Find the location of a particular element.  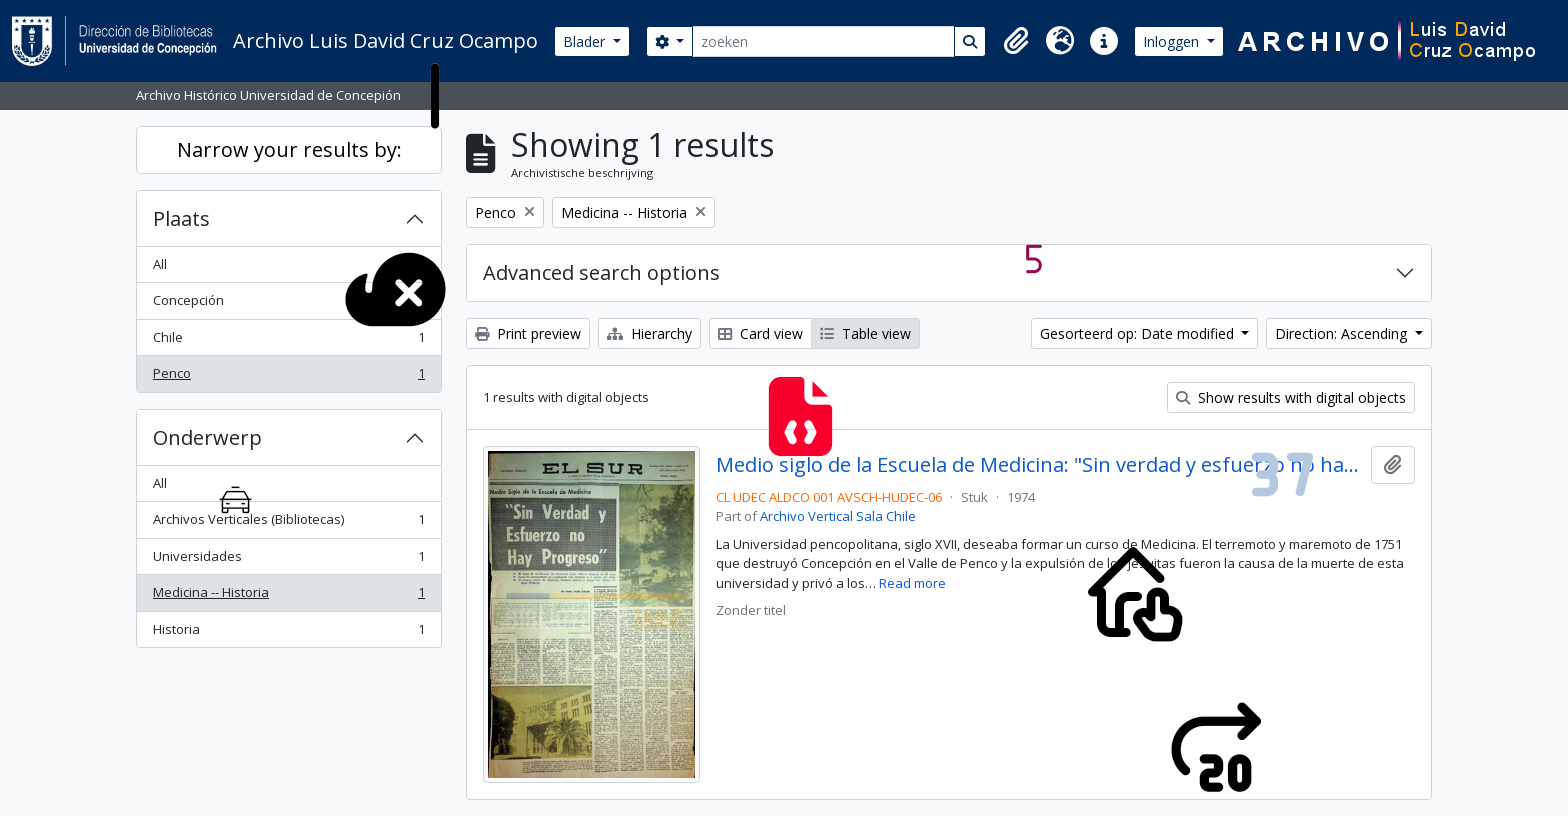

contact or locate emergency services is located at coordinates (235, 501).